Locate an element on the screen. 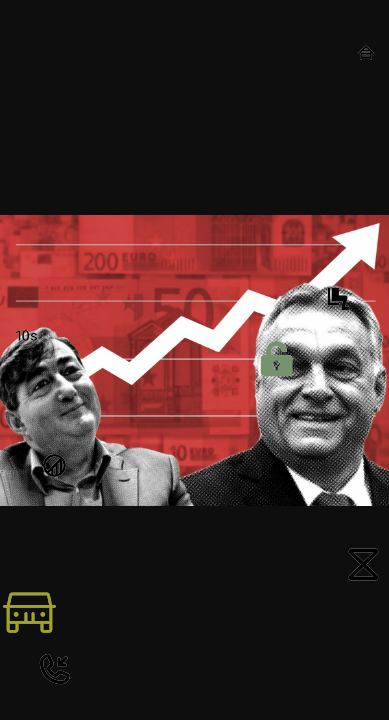 The image size is (389, 720). toggle half-tone or contrast display mode is located at coordinates (54, 465).